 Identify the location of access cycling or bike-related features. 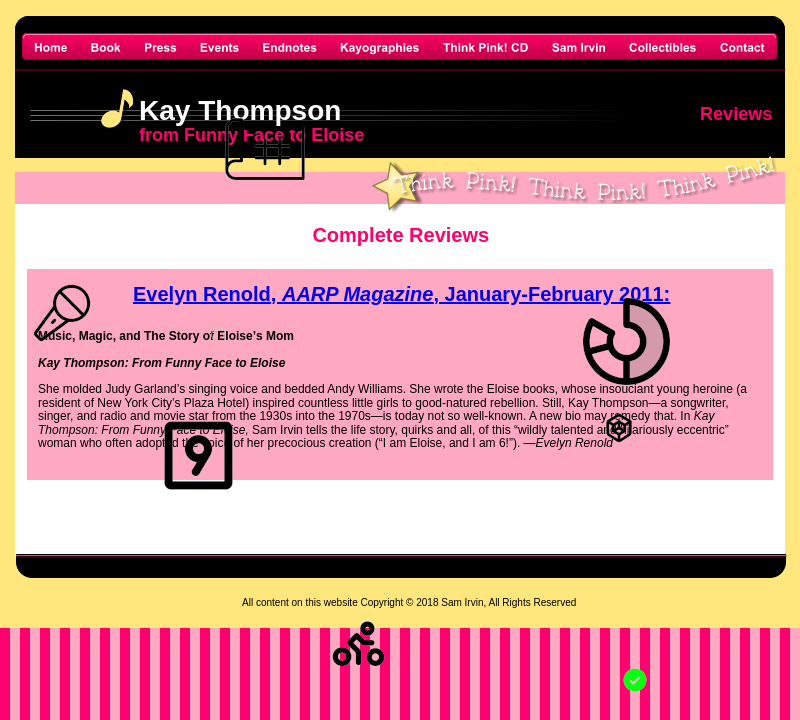
(358, 645).